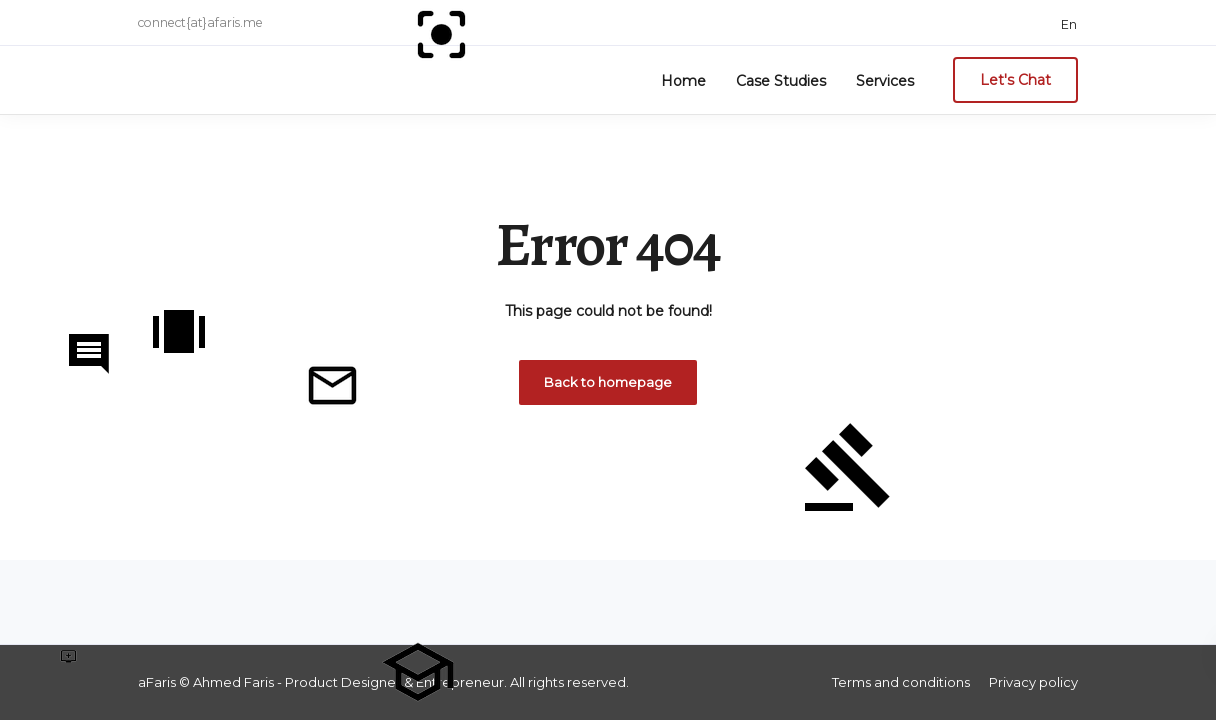  I want to click on view stories or vertical content feed, so click(179, 333).